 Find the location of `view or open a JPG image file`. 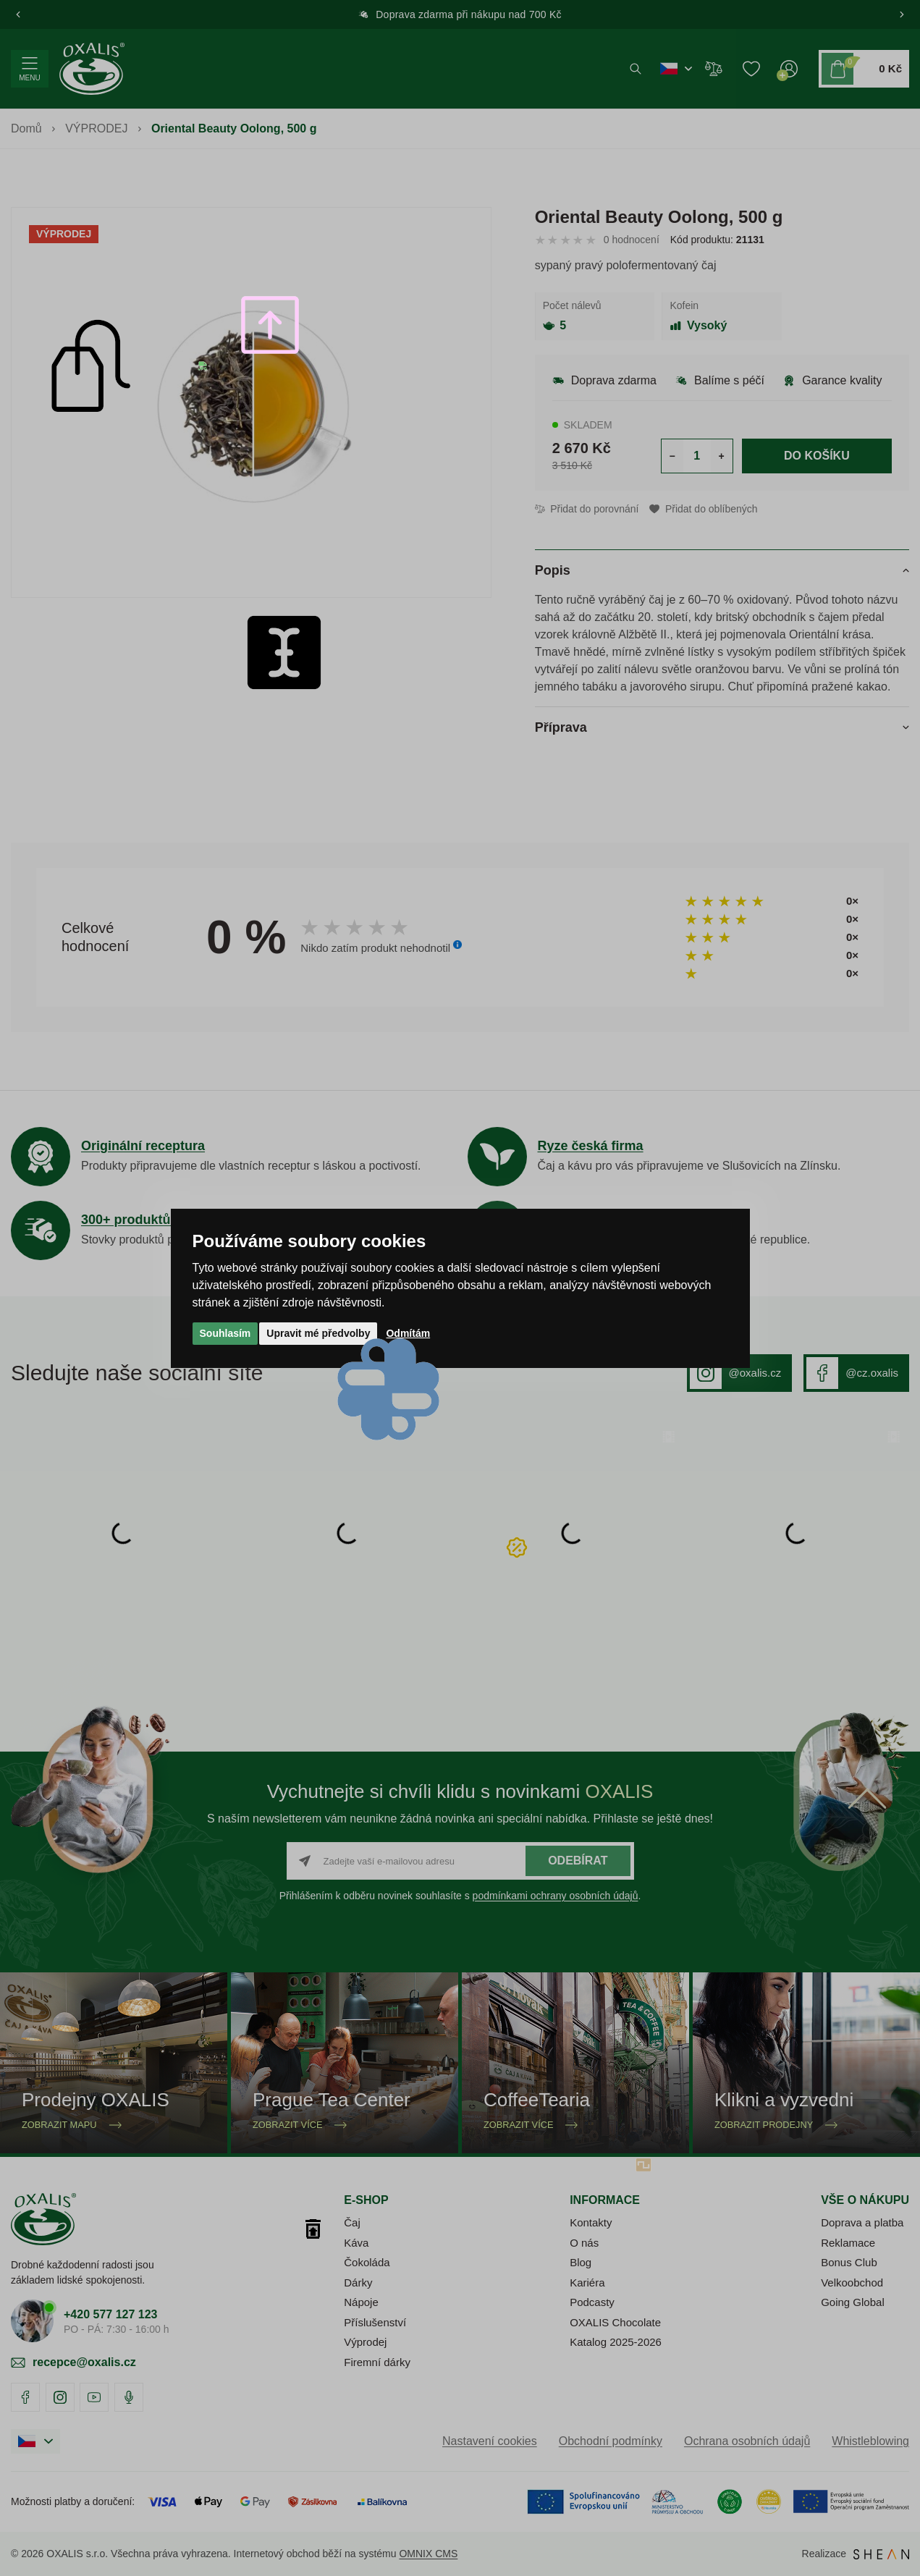

view or open a JPG image file is located at coordinates (203, 366).